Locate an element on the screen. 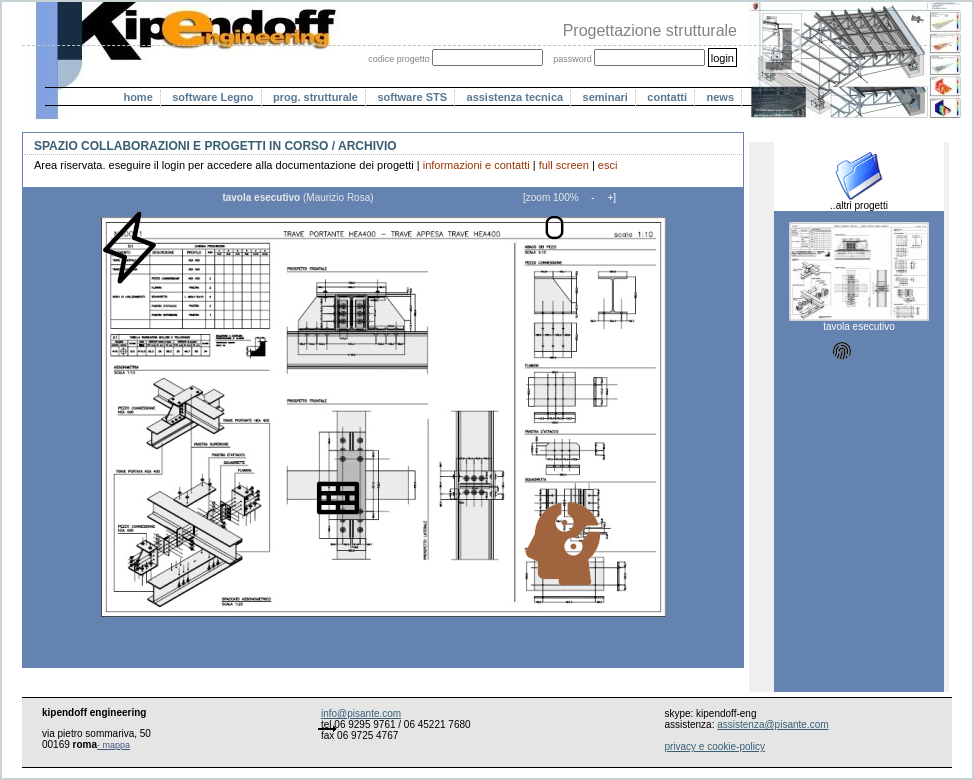 The height and width of the screenshot is (780, 974). view or manage wall layout is located at coordinates (338, 498).